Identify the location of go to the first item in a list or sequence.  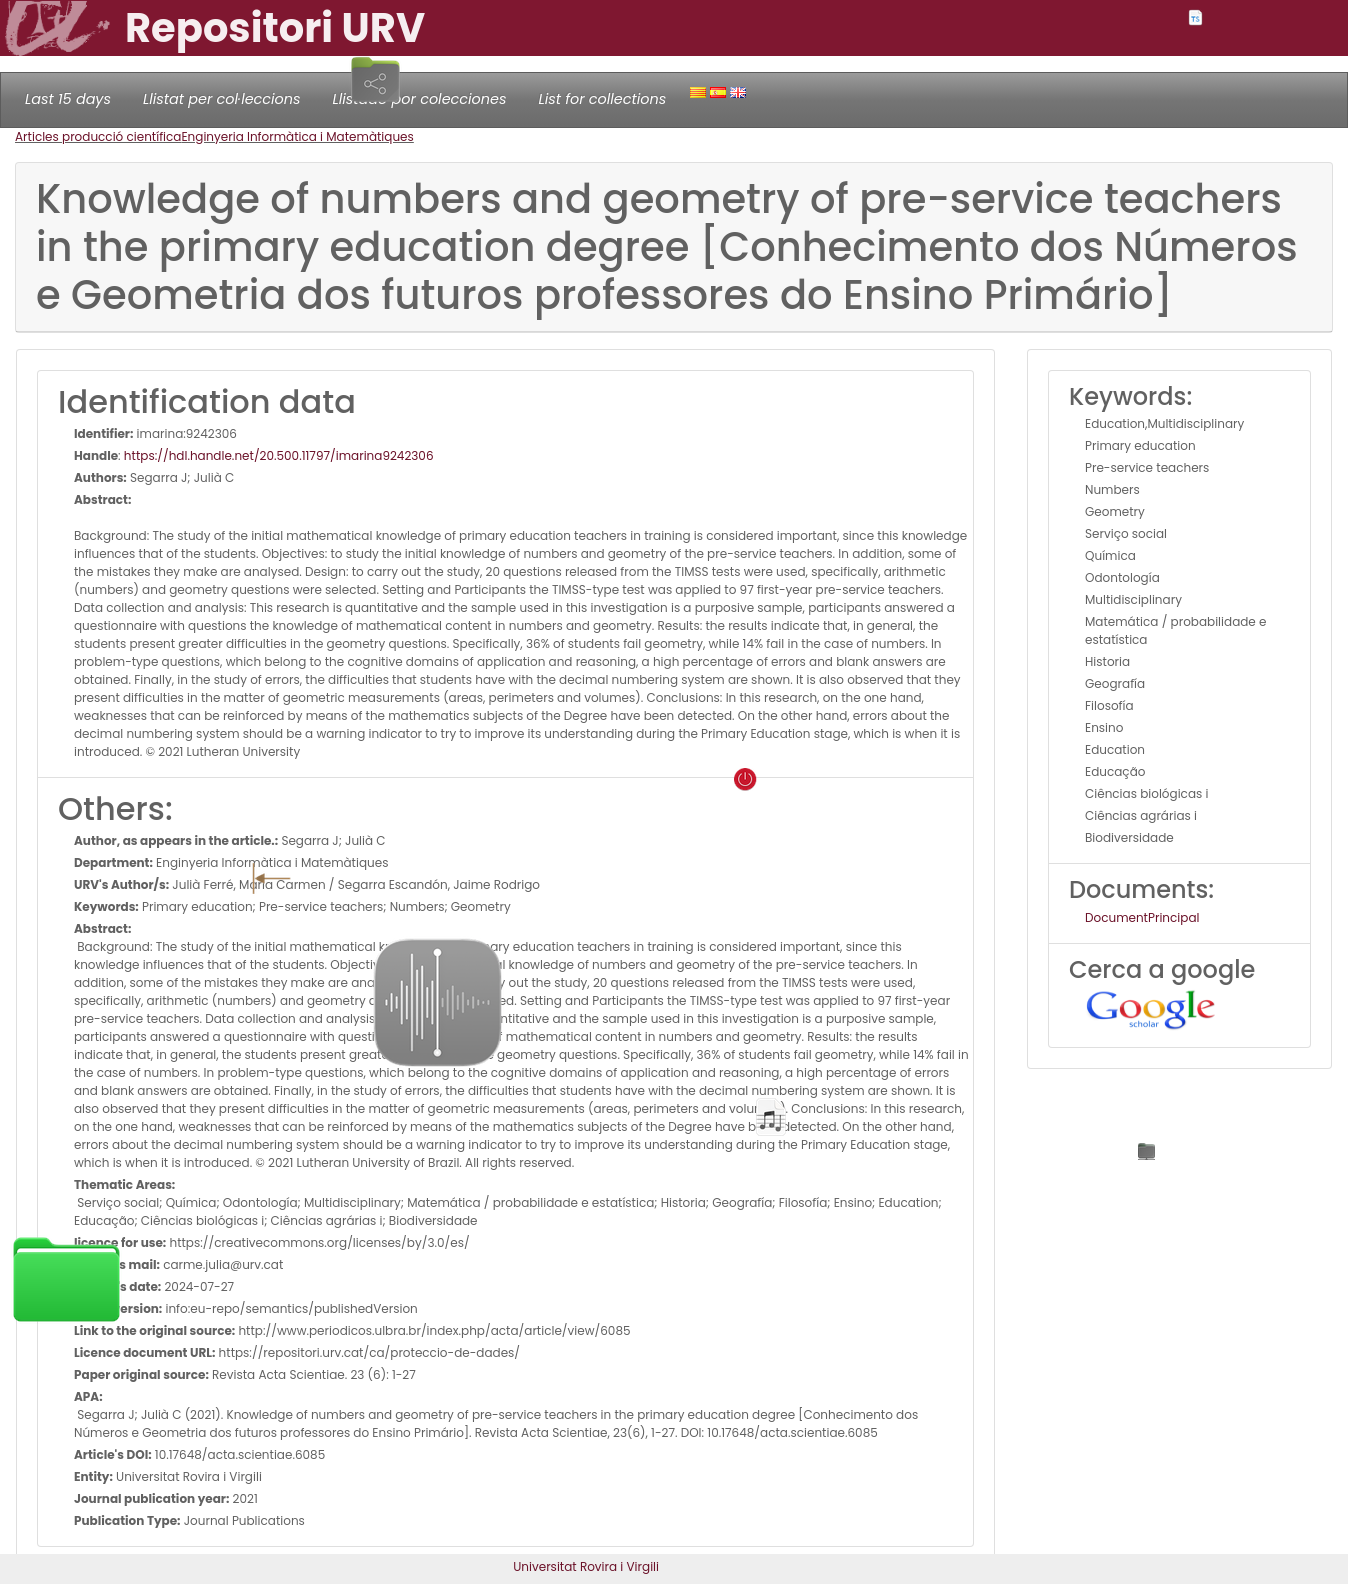
(271, 878).